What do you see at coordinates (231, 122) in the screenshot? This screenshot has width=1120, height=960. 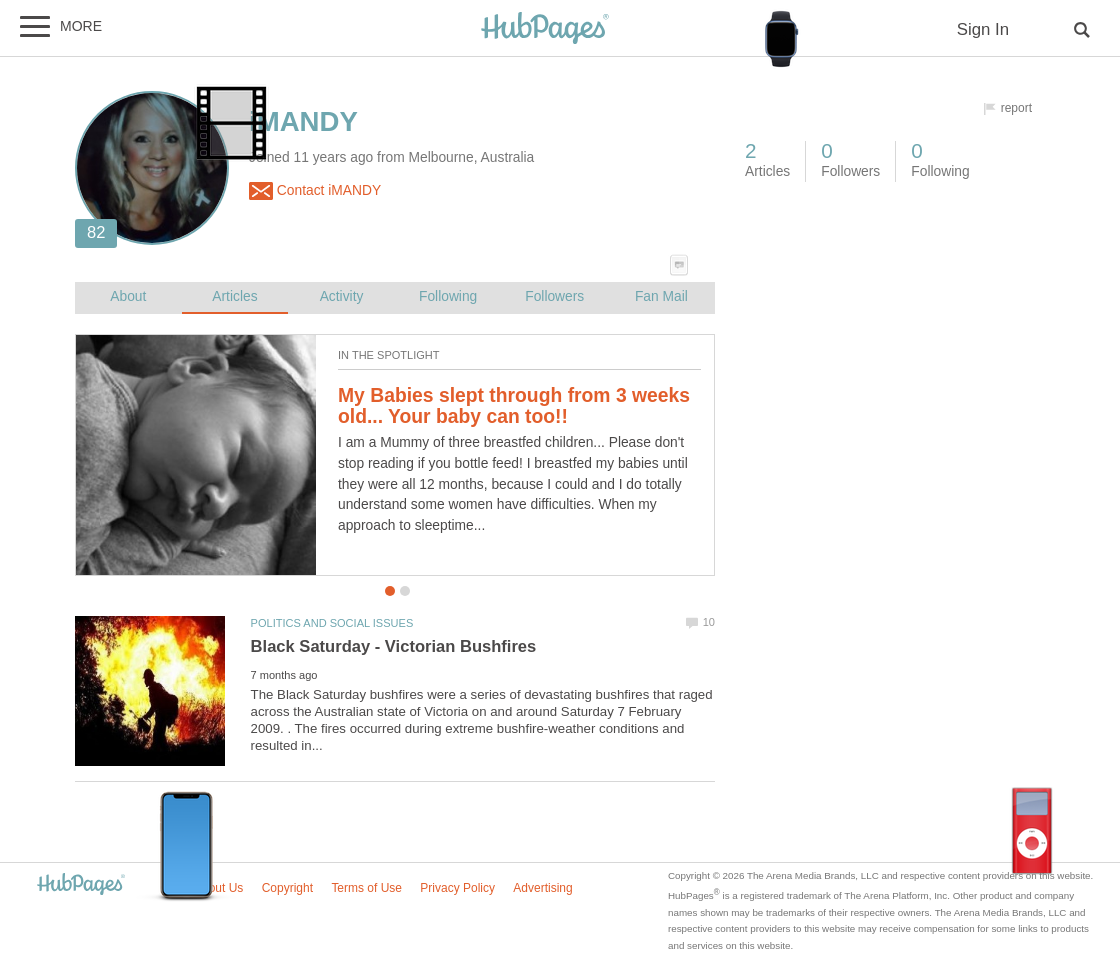 I see `access your movies folder in the sidebar` at bounding box center [231, 122].